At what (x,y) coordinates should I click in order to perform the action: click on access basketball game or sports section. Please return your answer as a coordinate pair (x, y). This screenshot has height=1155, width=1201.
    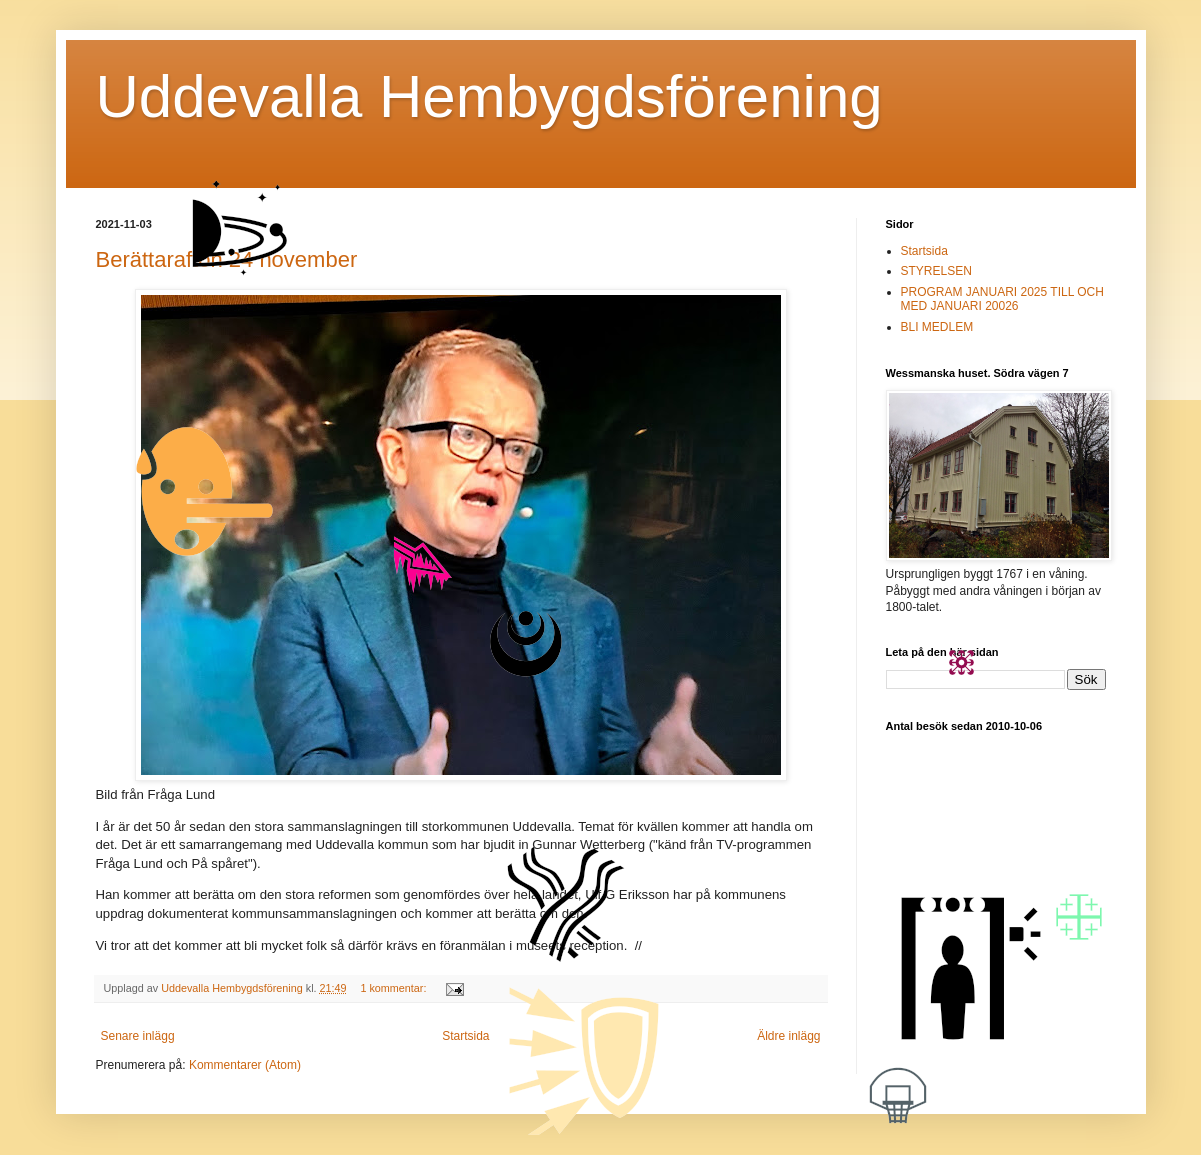
    Looking at the image, I should click on (898, 1096).